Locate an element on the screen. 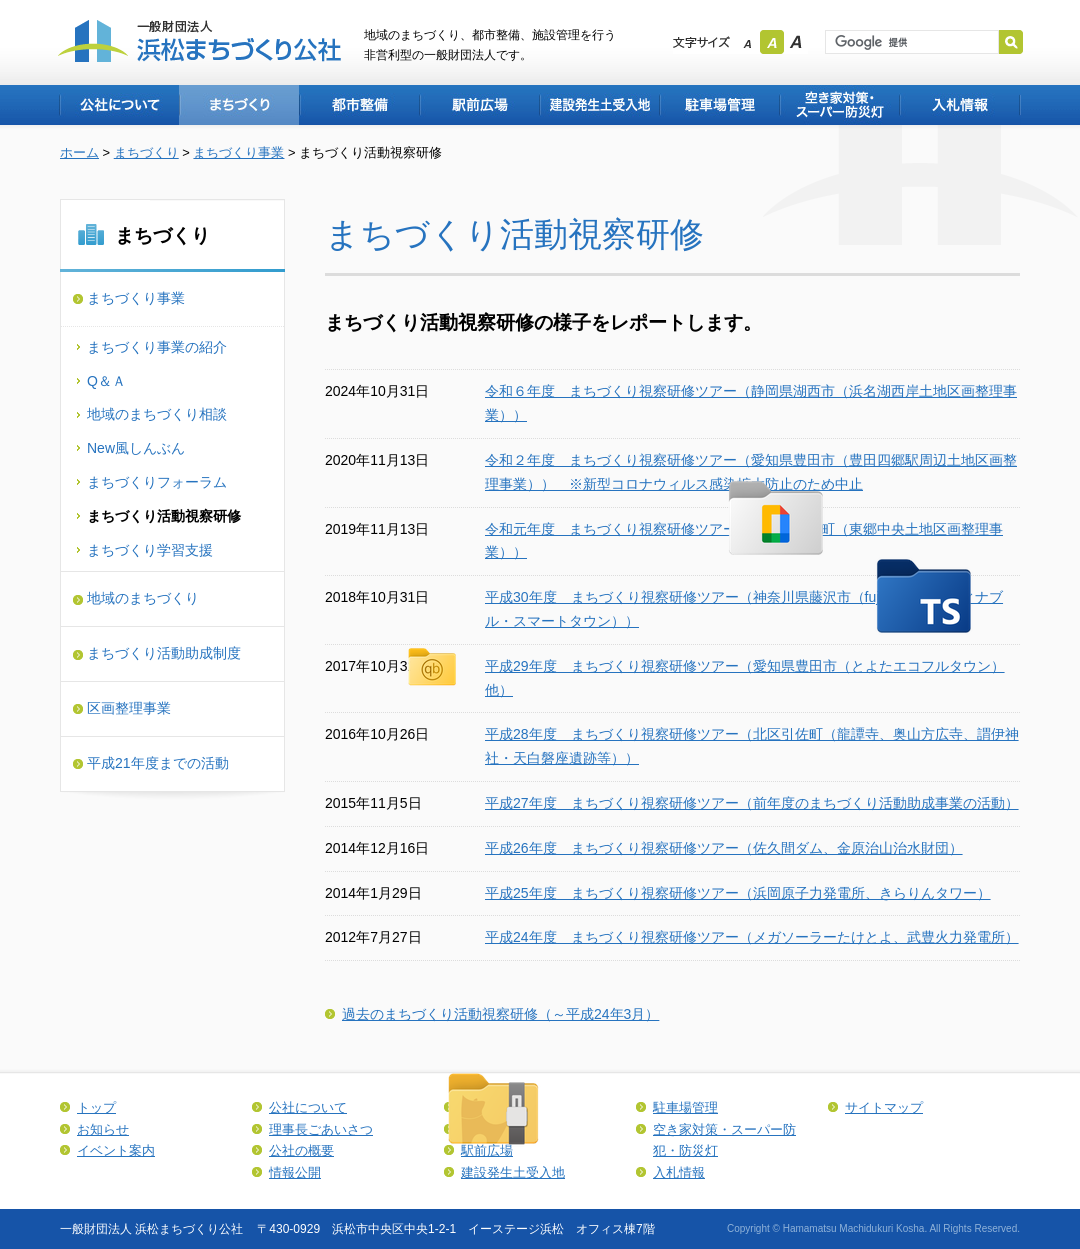  open typescript project files folder is located at coordinates (923, 598).